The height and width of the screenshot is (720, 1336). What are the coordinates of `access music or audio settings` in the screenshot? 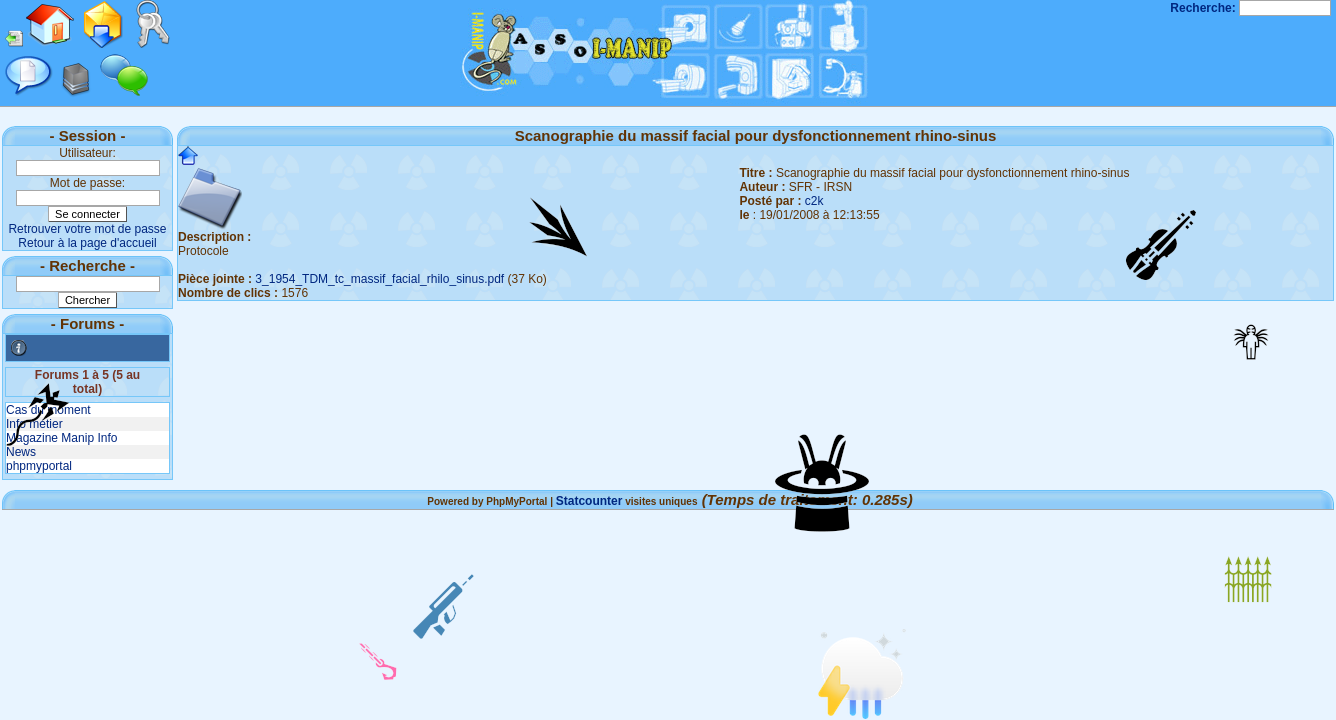 It's located at (1161, 245).